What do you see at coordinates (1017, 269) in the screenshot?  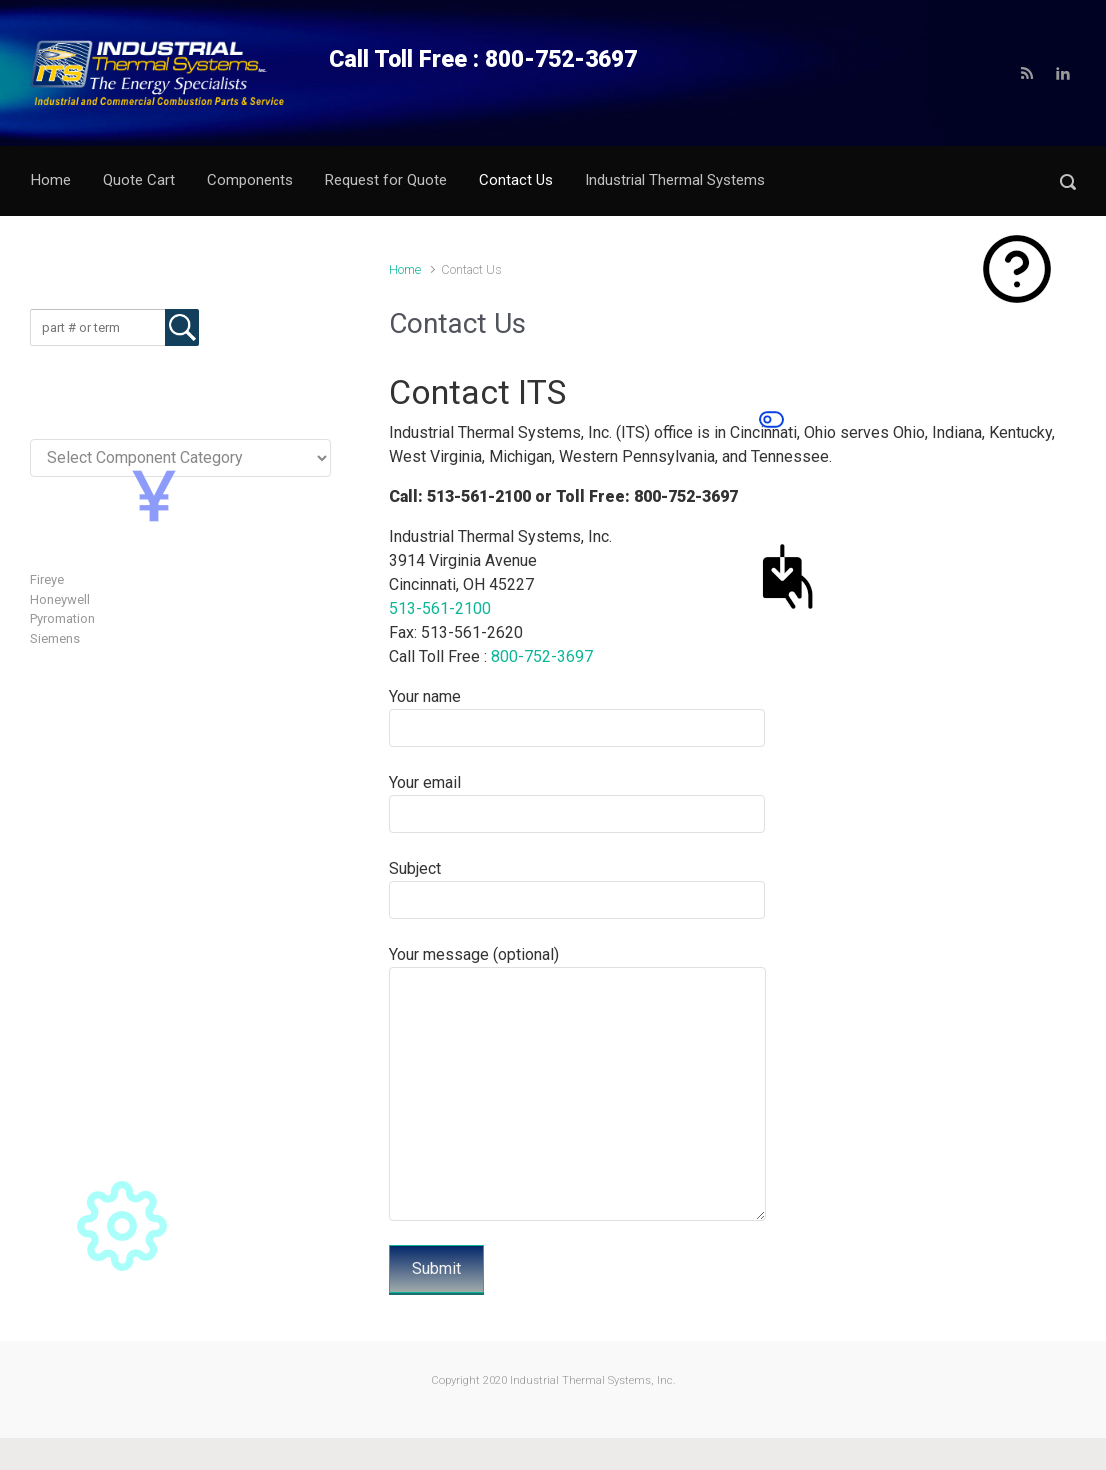 I see `access help or support information` at bounding box center [1017, 269].